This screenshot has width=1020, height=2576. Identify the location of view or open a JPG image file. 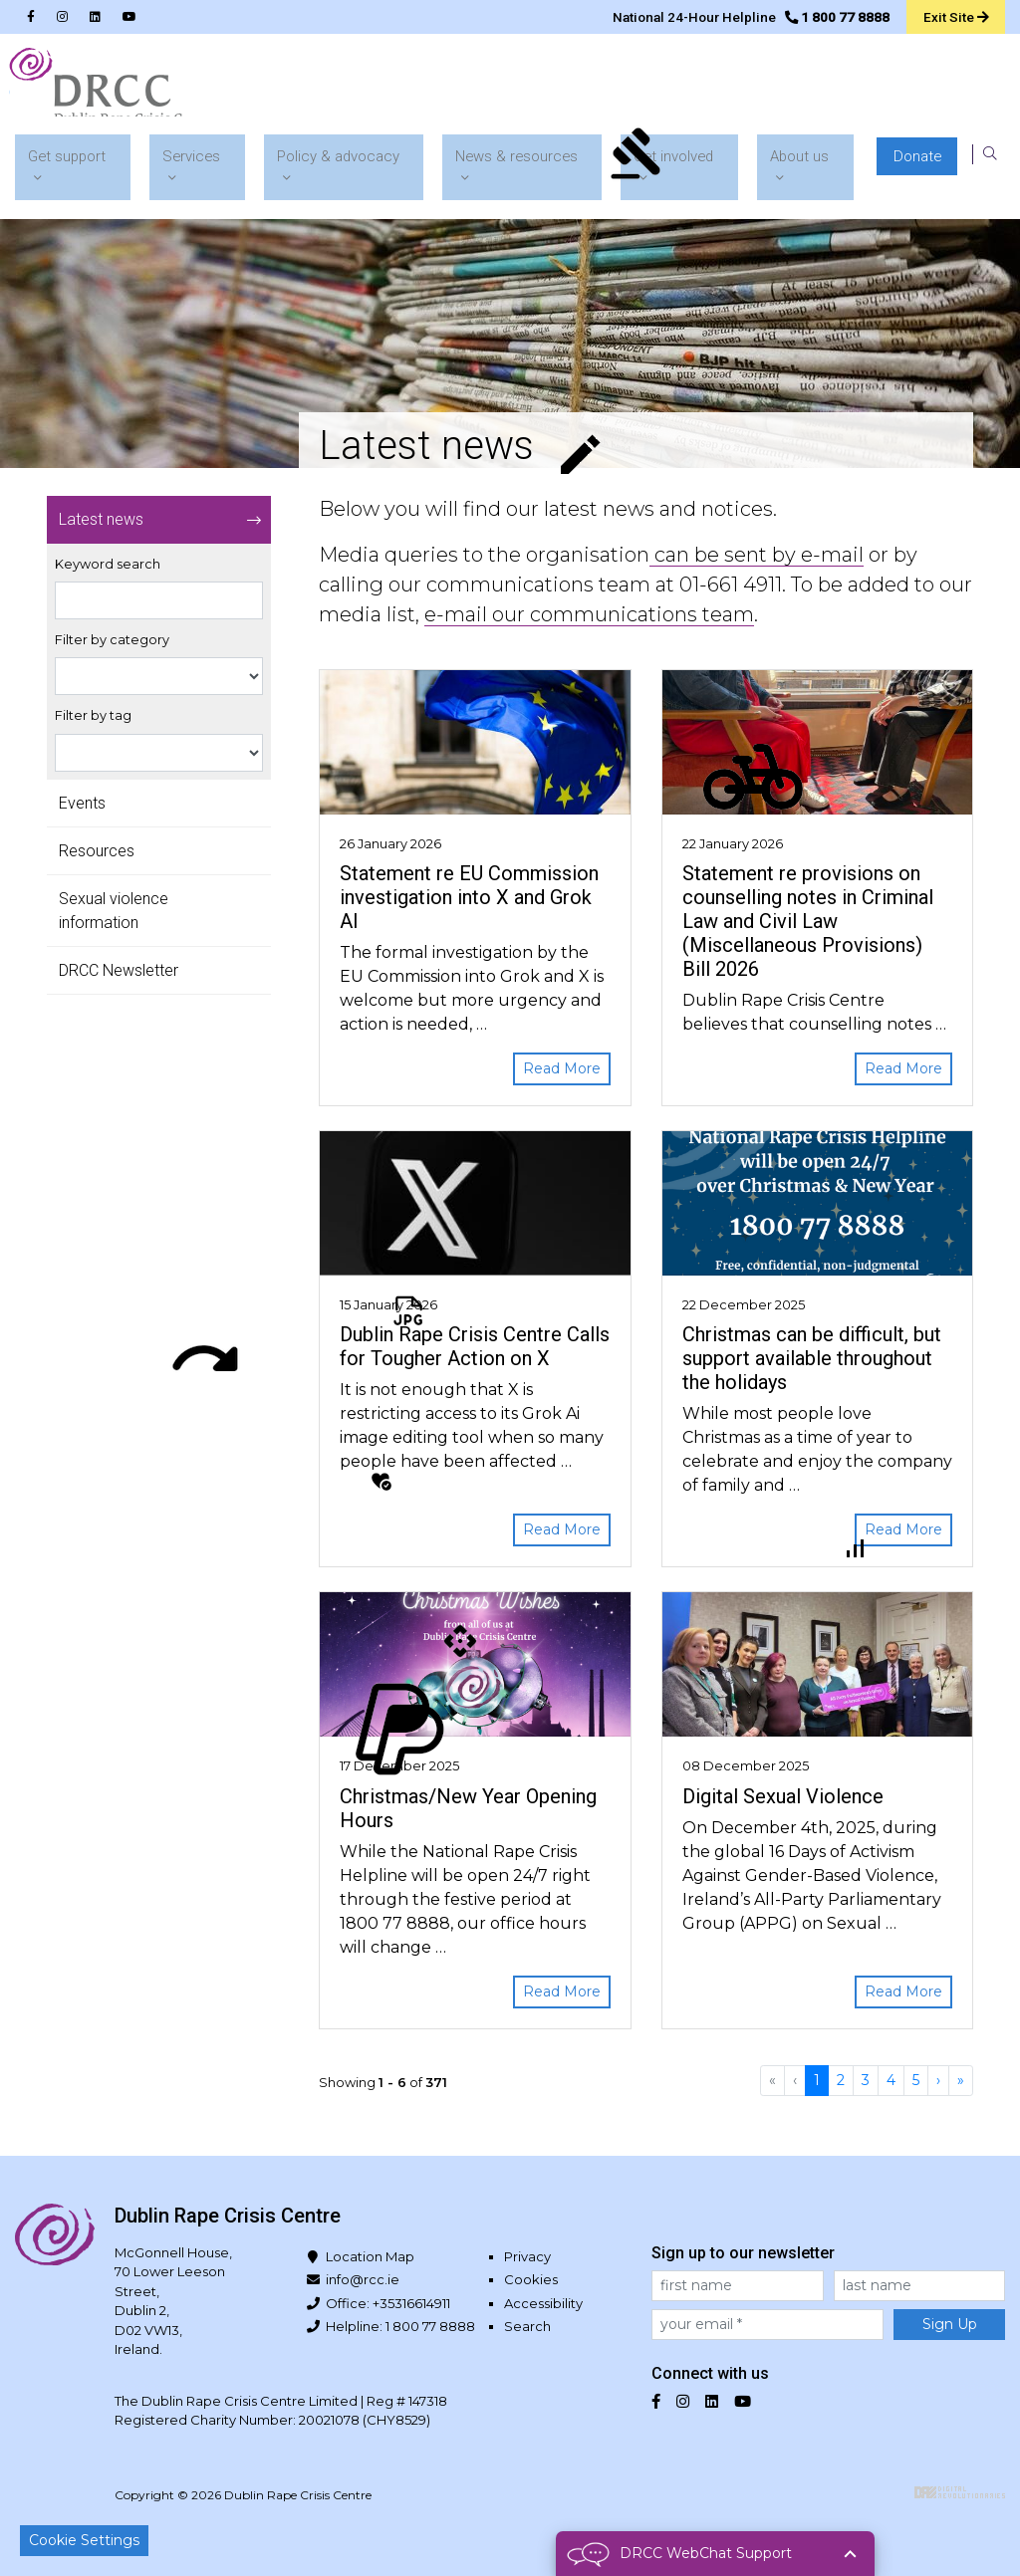
(408, 1311).